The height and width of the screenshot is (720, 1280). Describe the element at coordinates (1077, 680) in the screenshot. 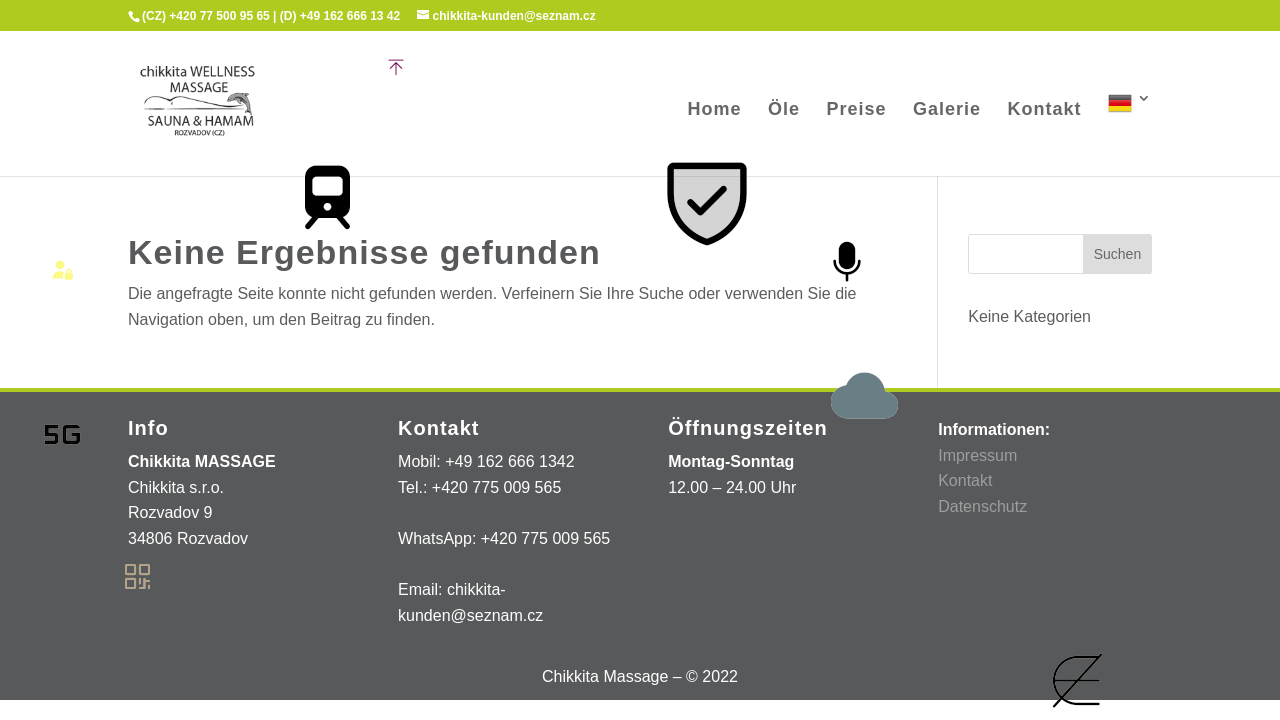

I see `indicates item is not part of a set or group` at that location.